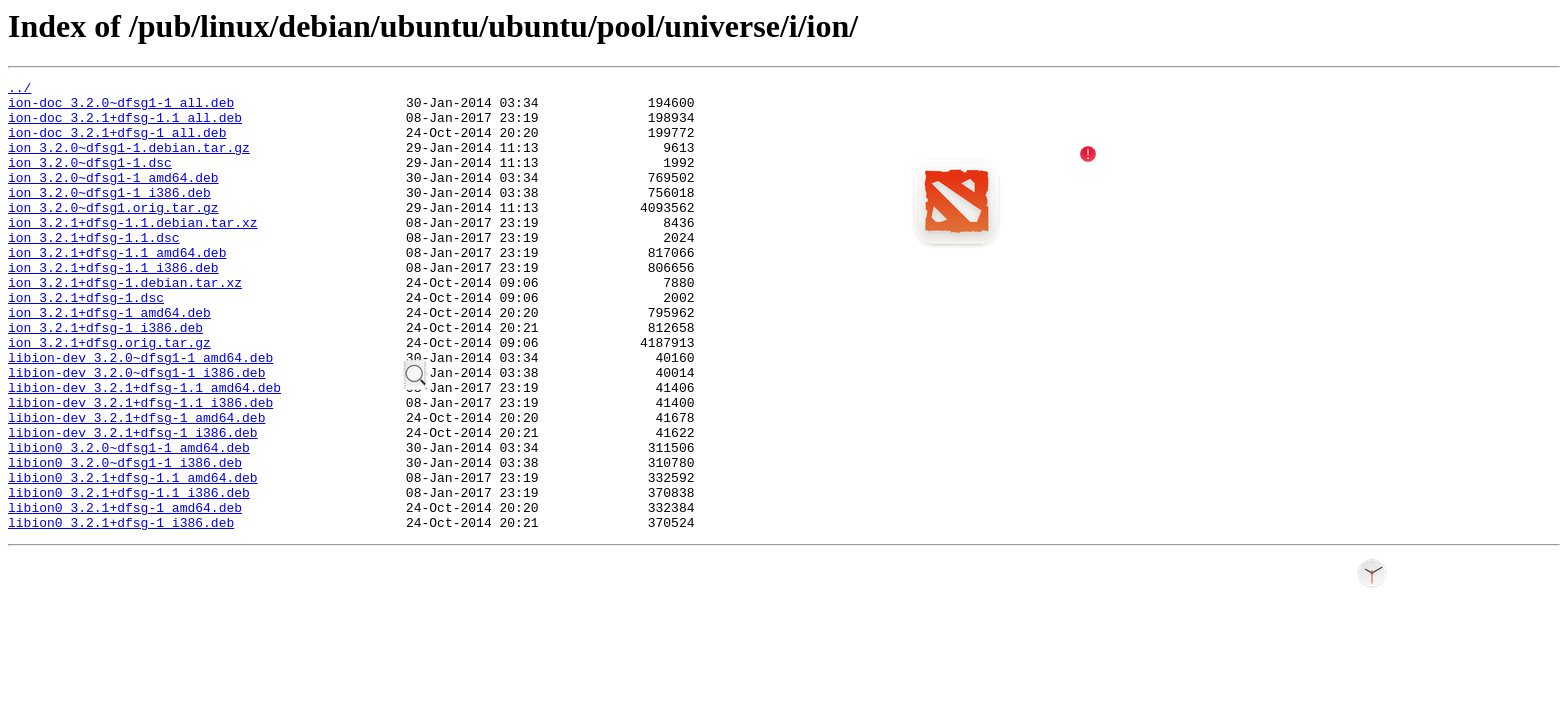 This screenshot has height=720, width=1568. Describe the element at coordinates (415, 375) in the screenshot. I see `open gnome logs application` at that location.